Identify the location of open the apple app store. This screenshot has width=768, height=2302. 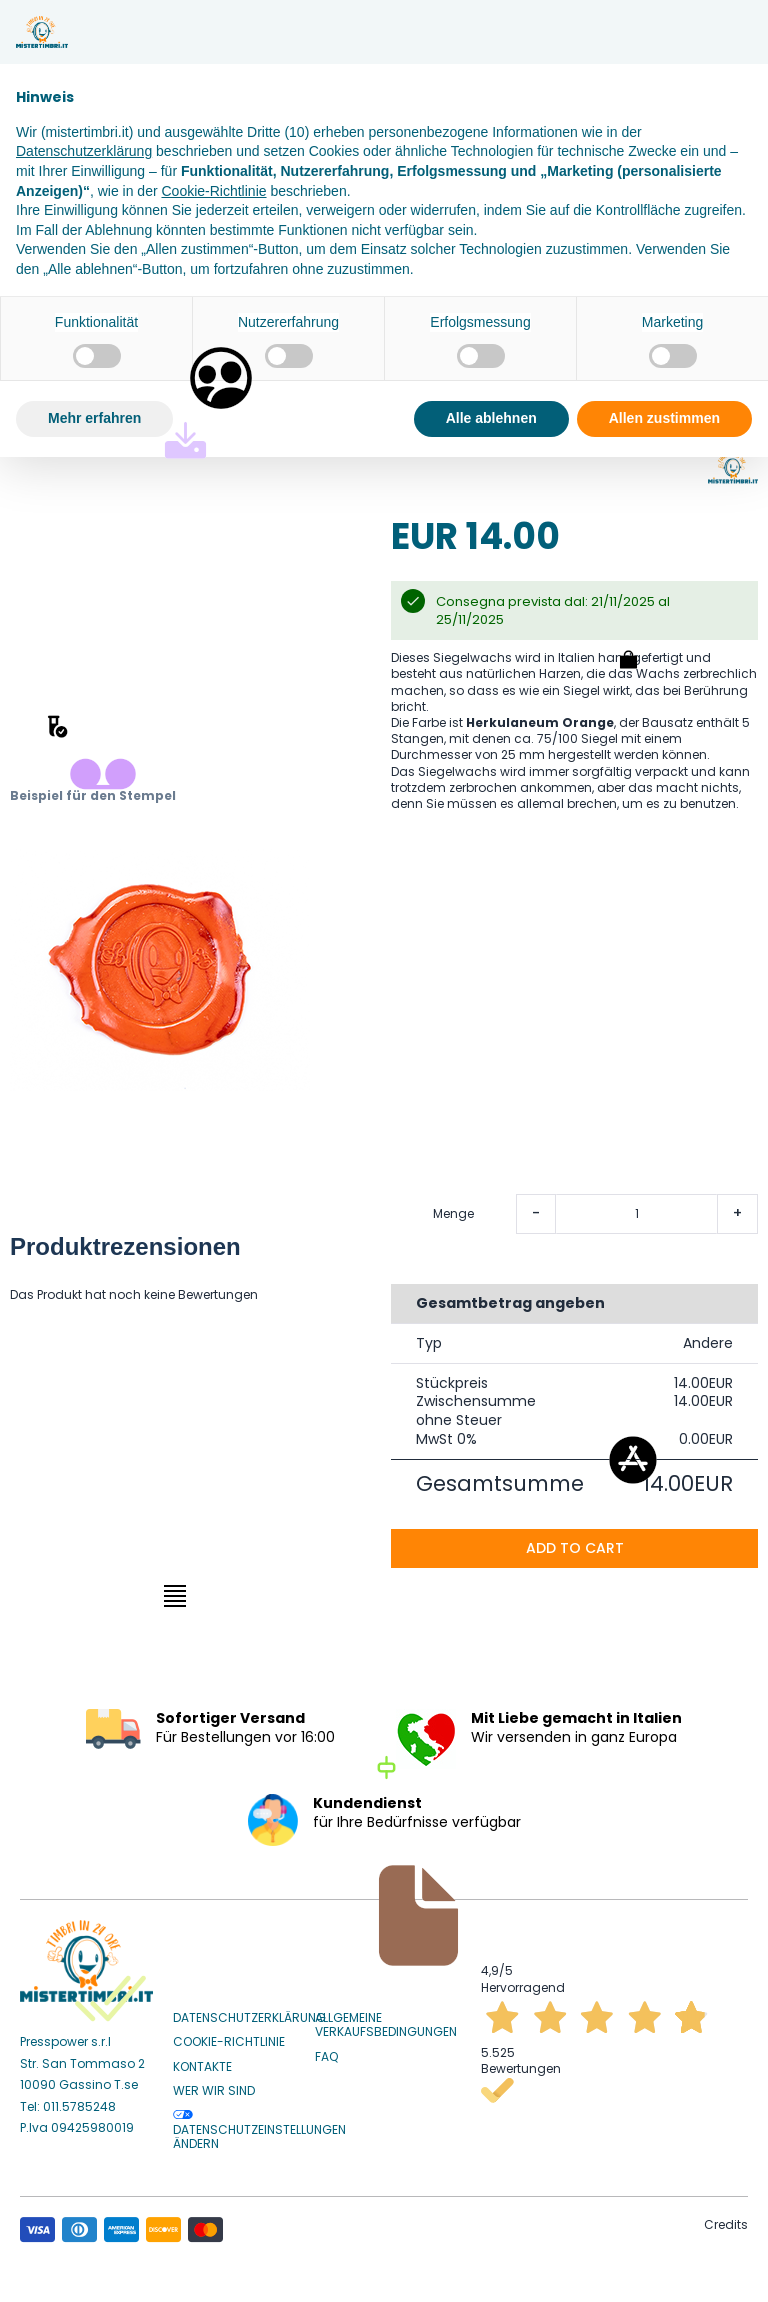
(633, 1460).